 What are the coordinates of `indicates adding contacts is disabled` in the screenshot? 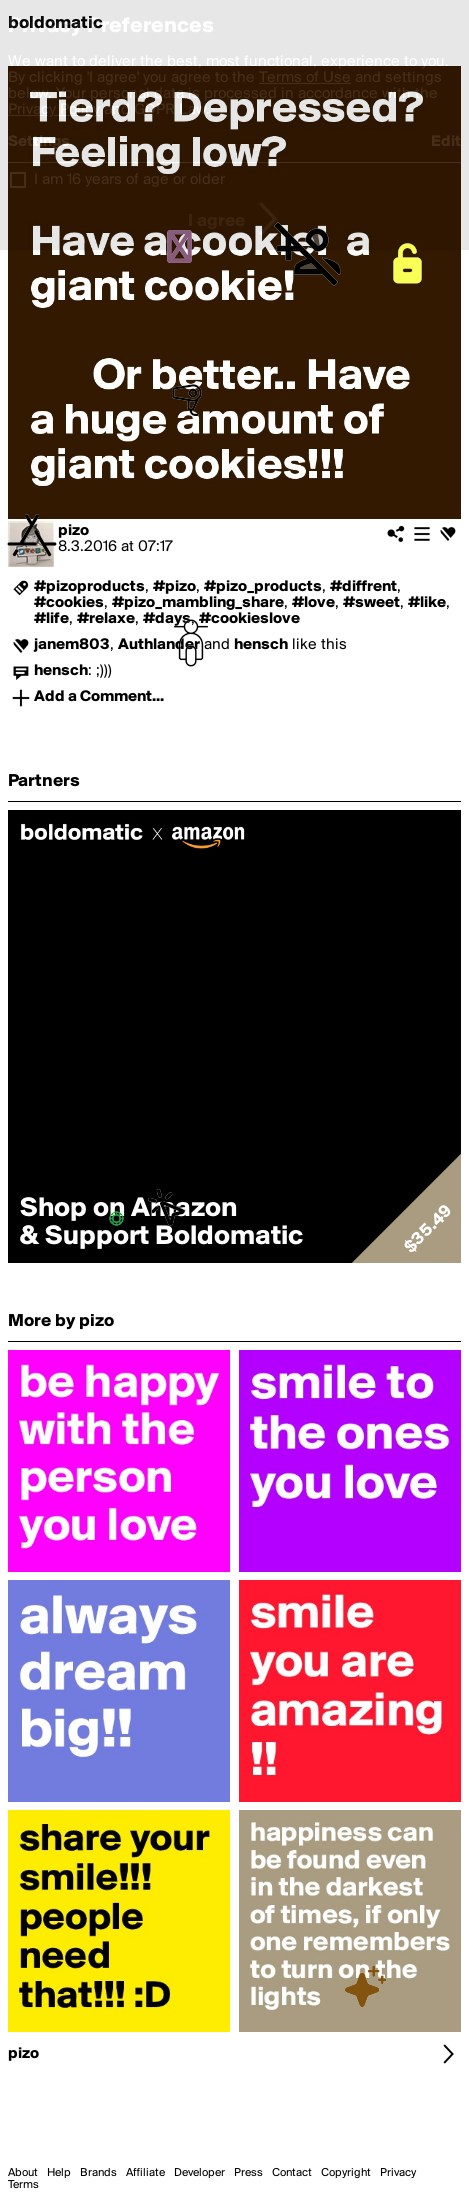 It's located at (308, 251).